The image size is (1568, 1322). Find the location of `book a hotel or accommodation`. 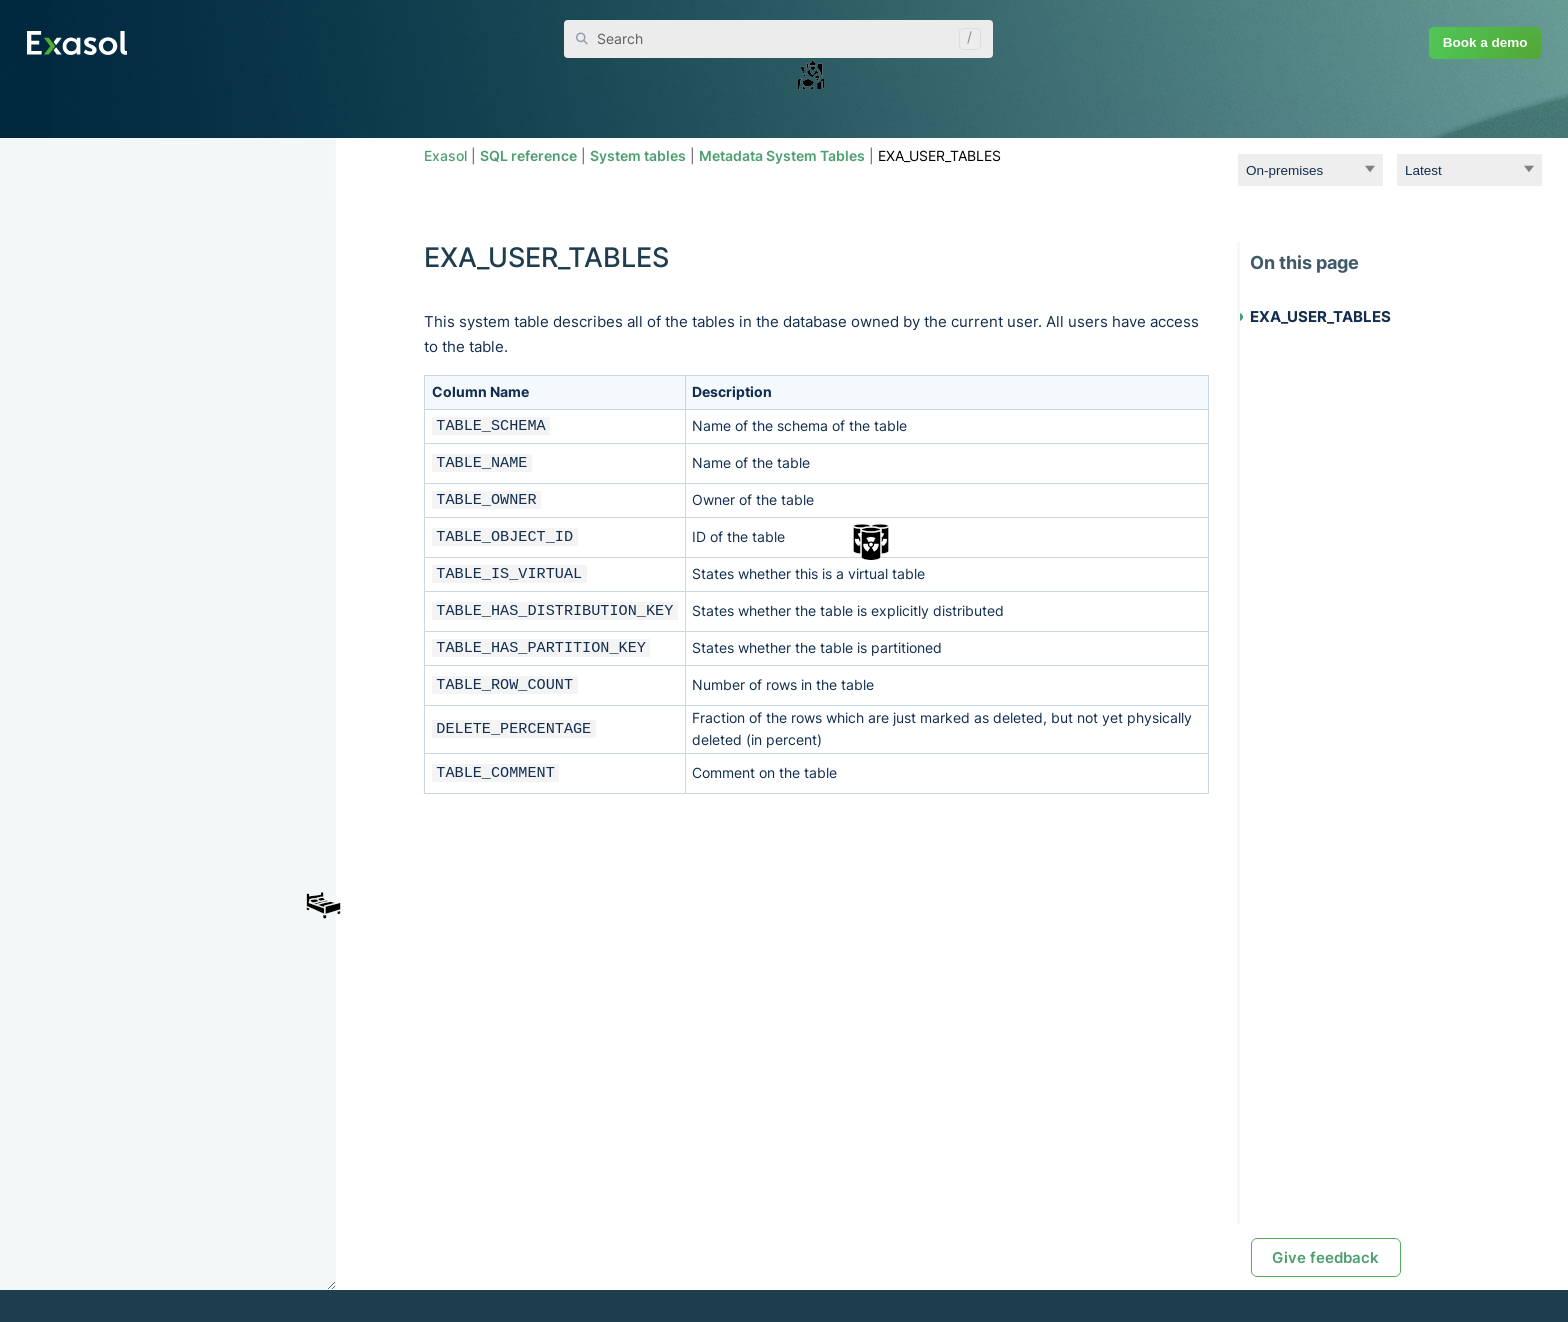

book a hotel or accommodation is located at coordinates (323, 905).